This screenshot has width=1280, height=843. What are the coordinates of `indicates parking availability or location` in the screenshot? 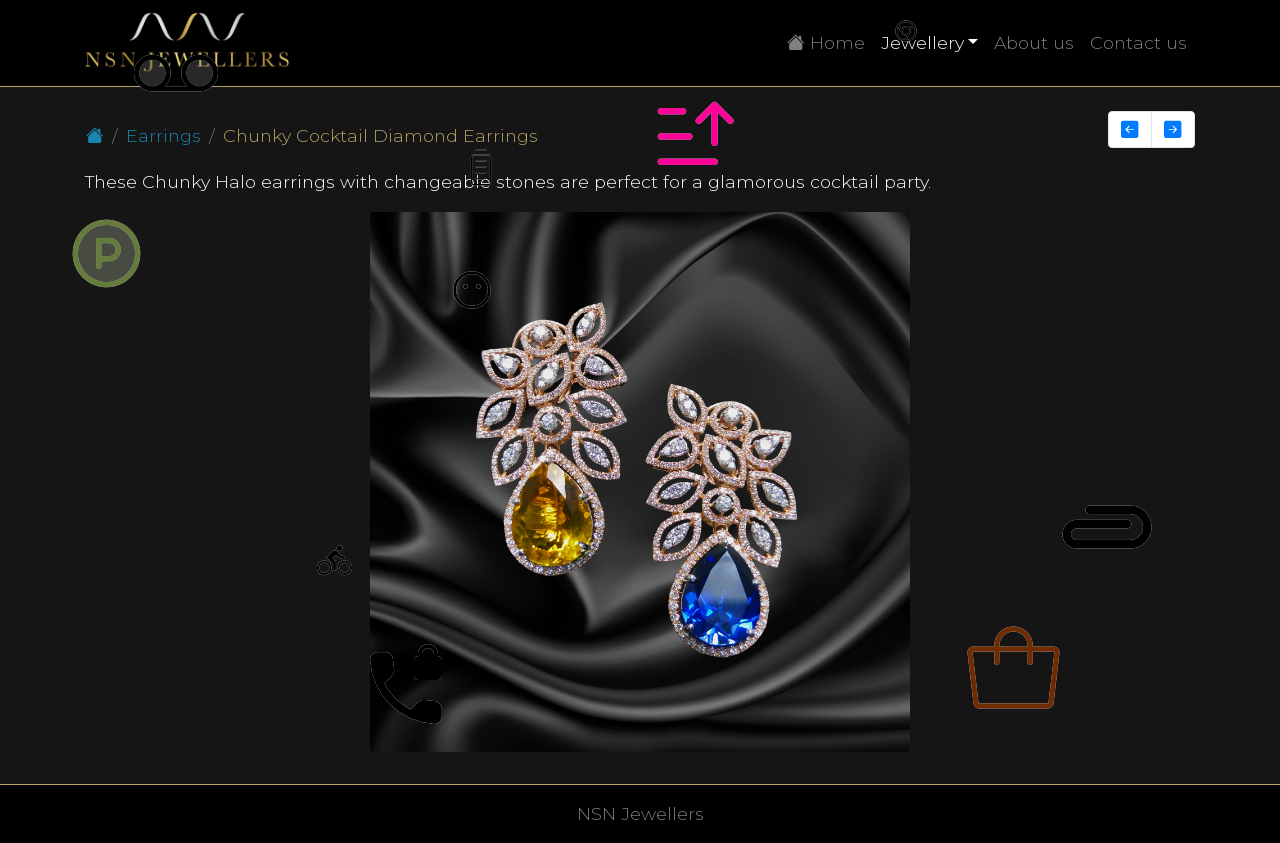 It's located at (106, 253).